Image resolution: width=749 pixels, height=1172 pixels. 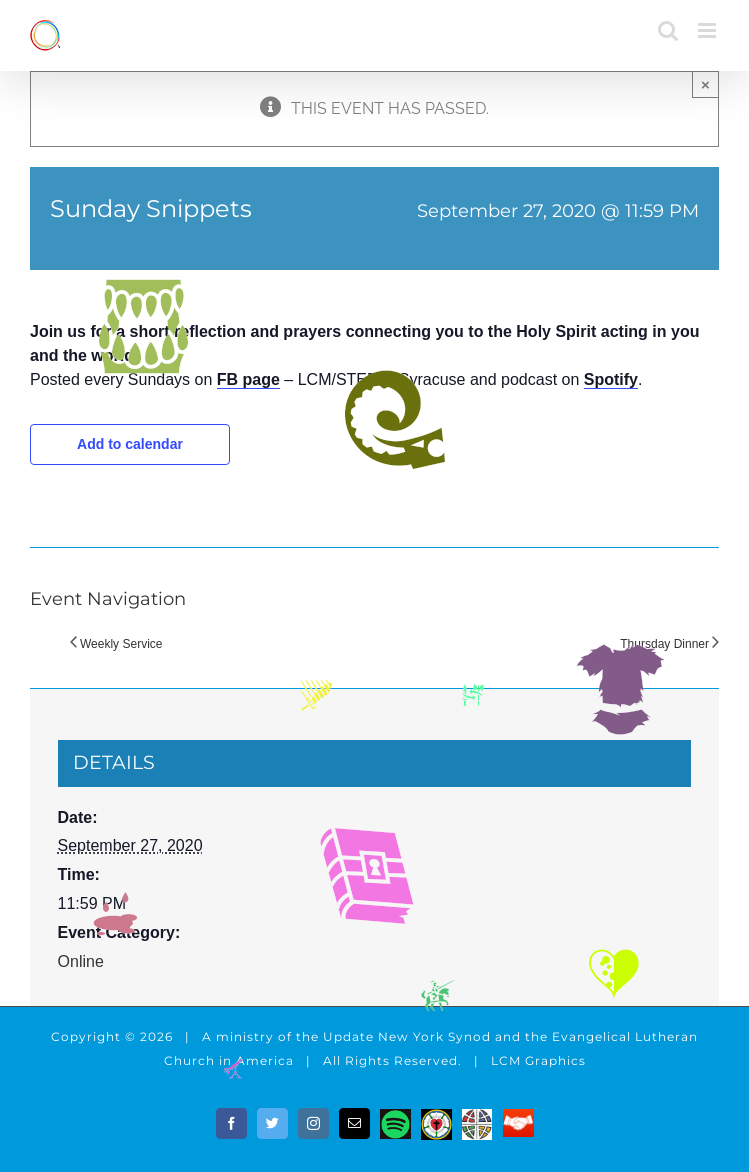 I want to click on access hidden or locked content, so click(x=367, y=876).